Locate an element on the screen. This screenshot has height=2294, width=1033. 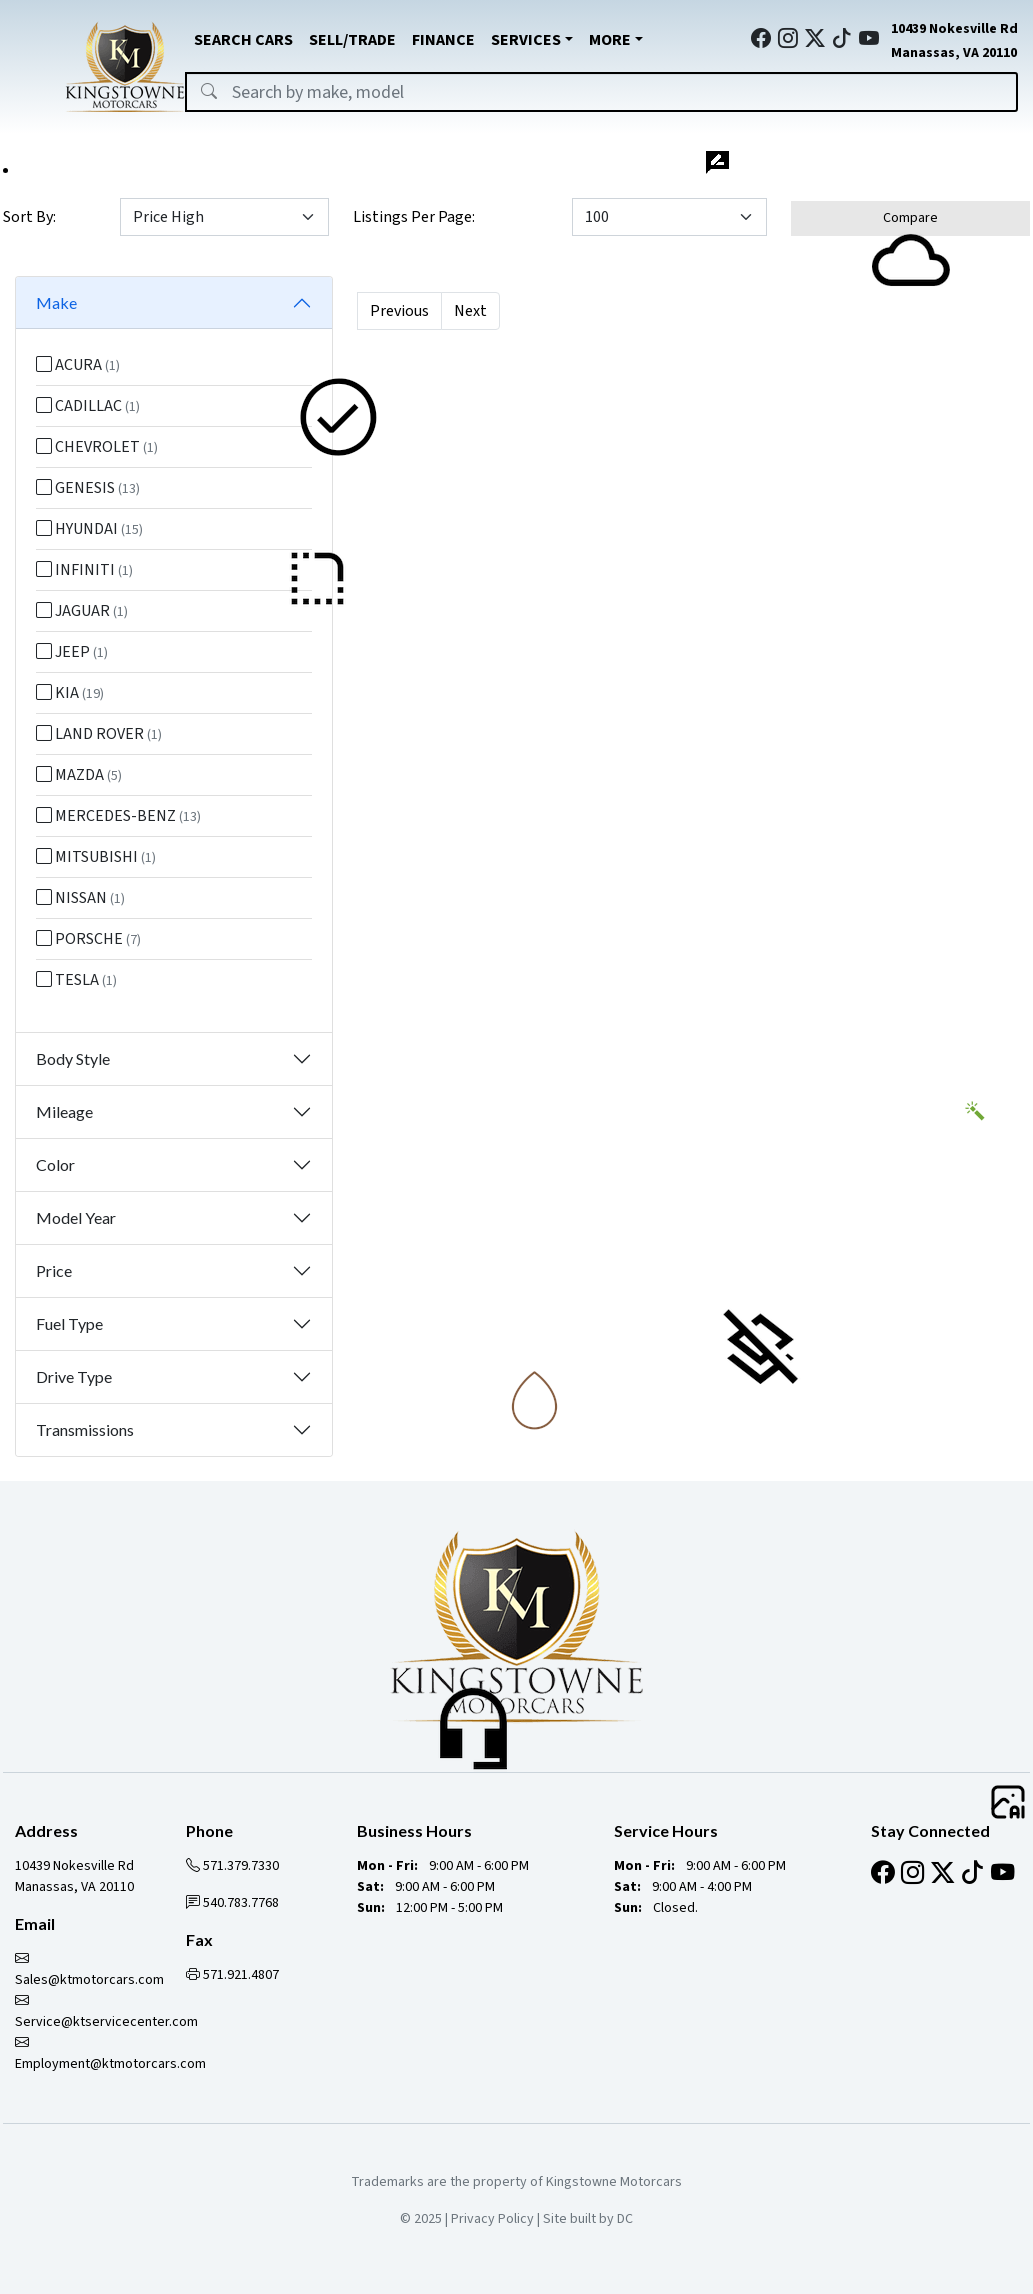
clear all map layers is located at coordinates (760, 1350).